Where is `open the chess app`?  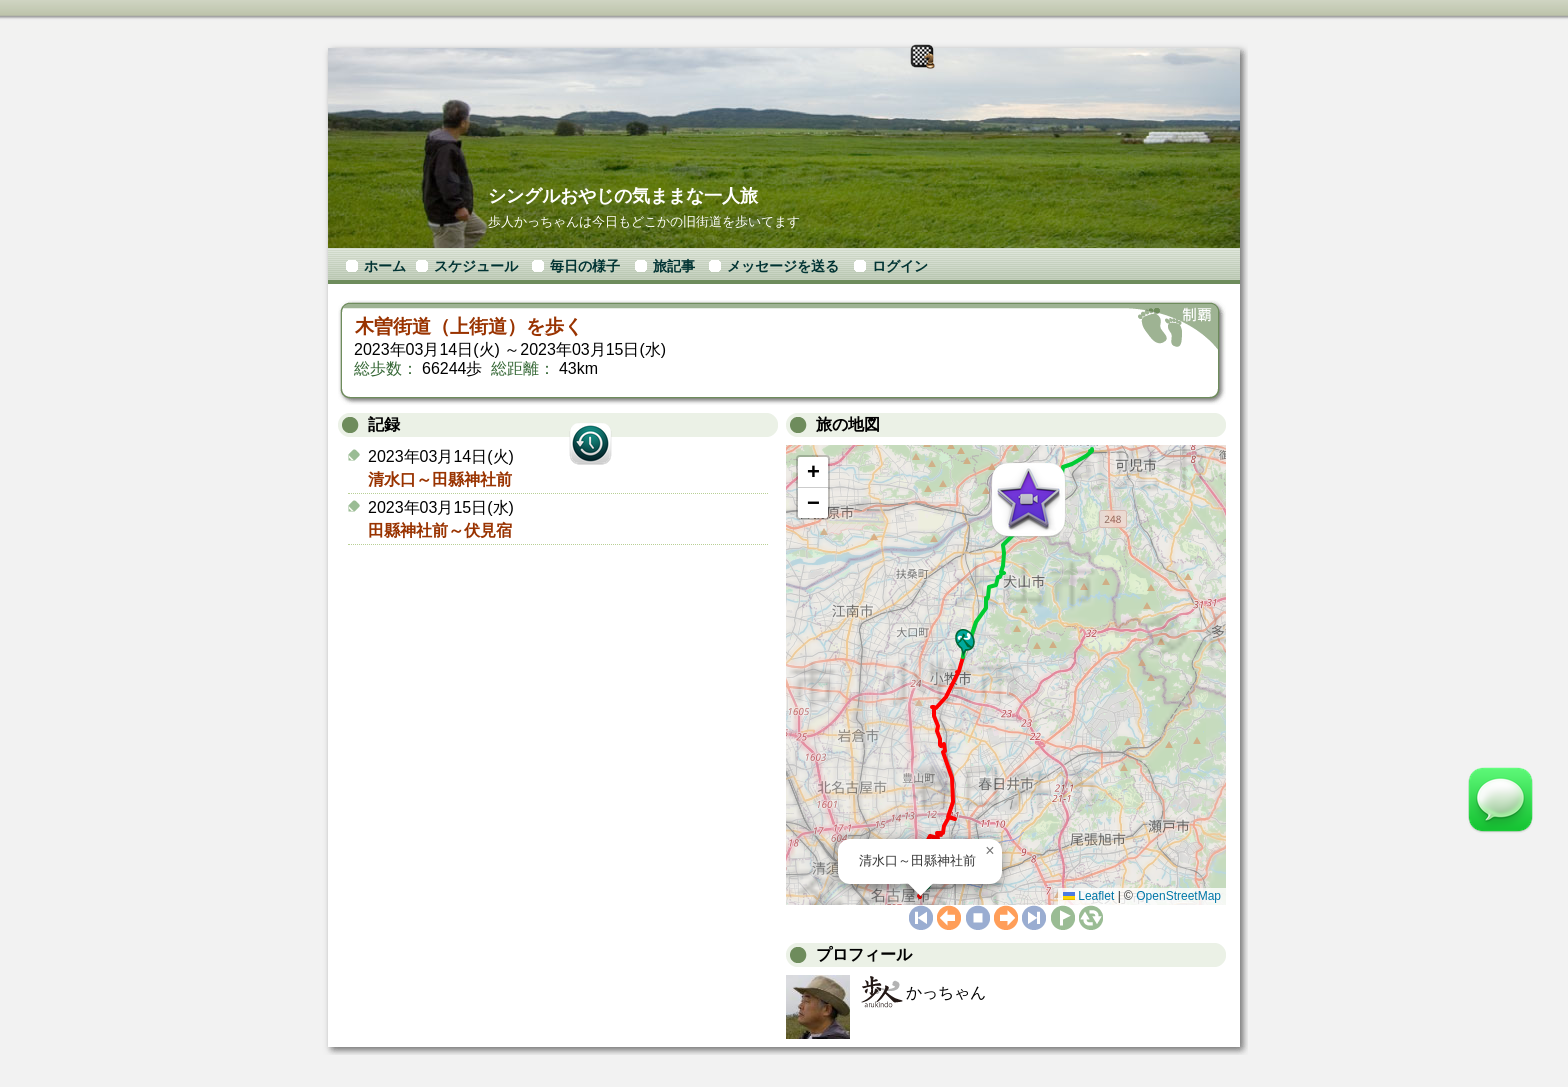 open the chess app is located at coordinates (922, 56).